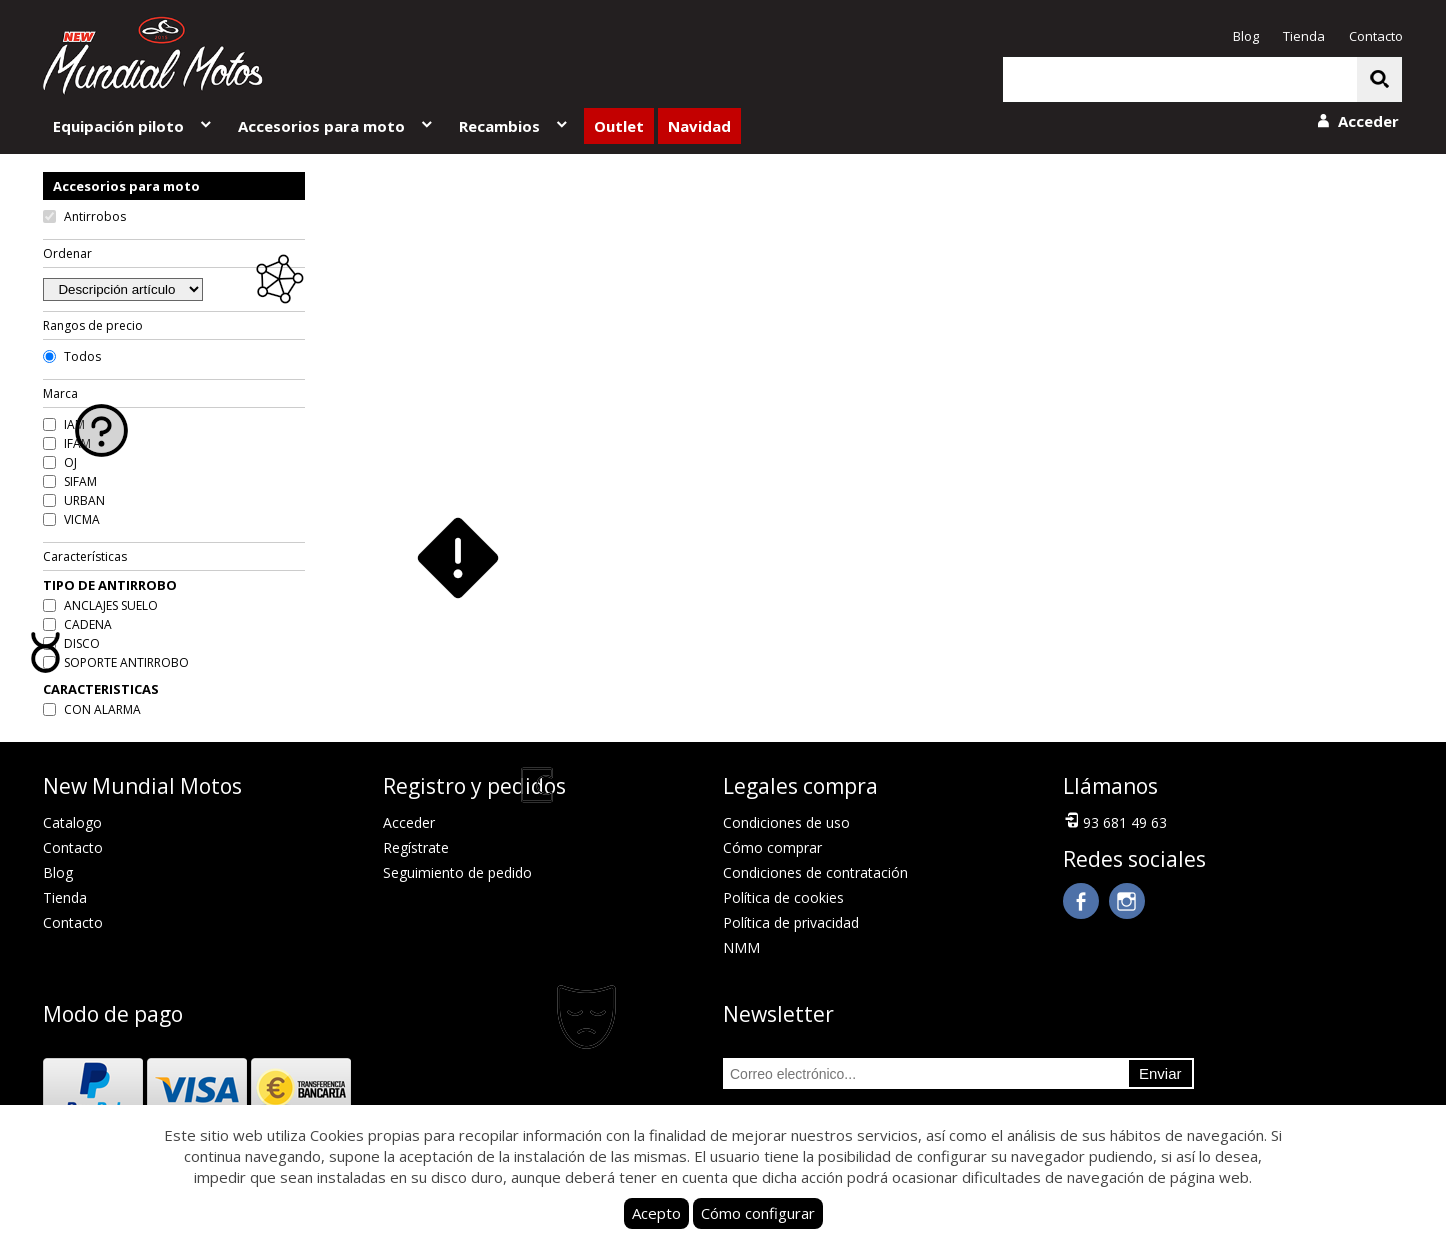 The image size is (1446, 1259). What do you see at coordinates (537, 785) in the screenshot?
I see `open Coda app` at bounding box center [537, 785].